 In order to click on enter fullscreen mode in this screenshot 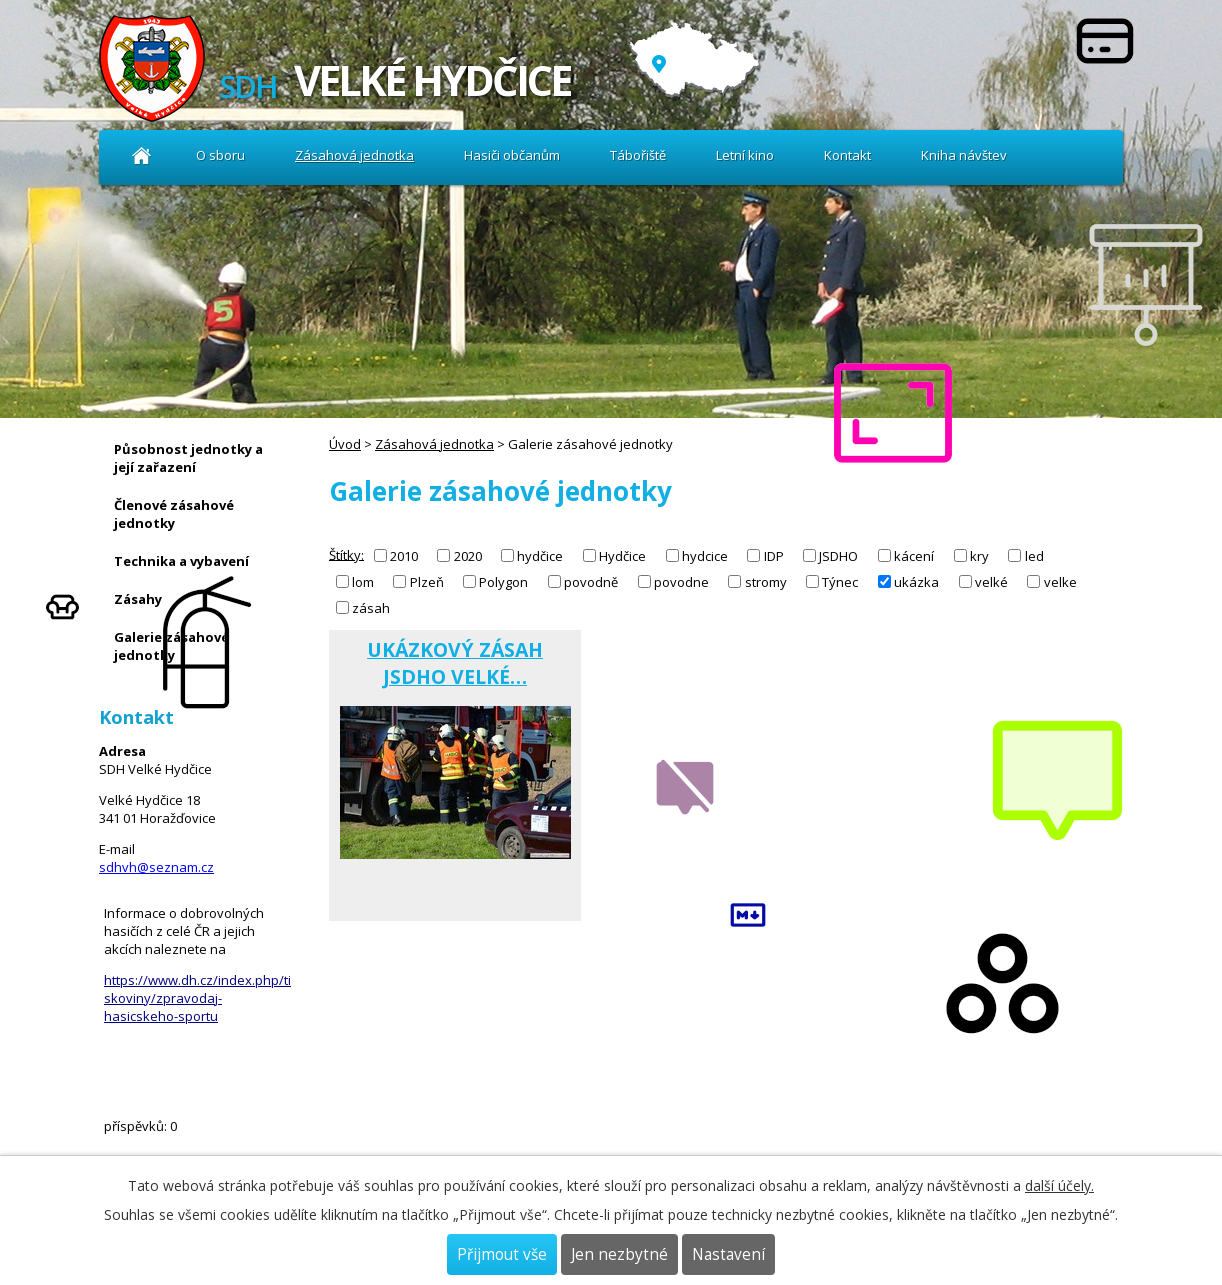, I will do `click(893, 413)`.